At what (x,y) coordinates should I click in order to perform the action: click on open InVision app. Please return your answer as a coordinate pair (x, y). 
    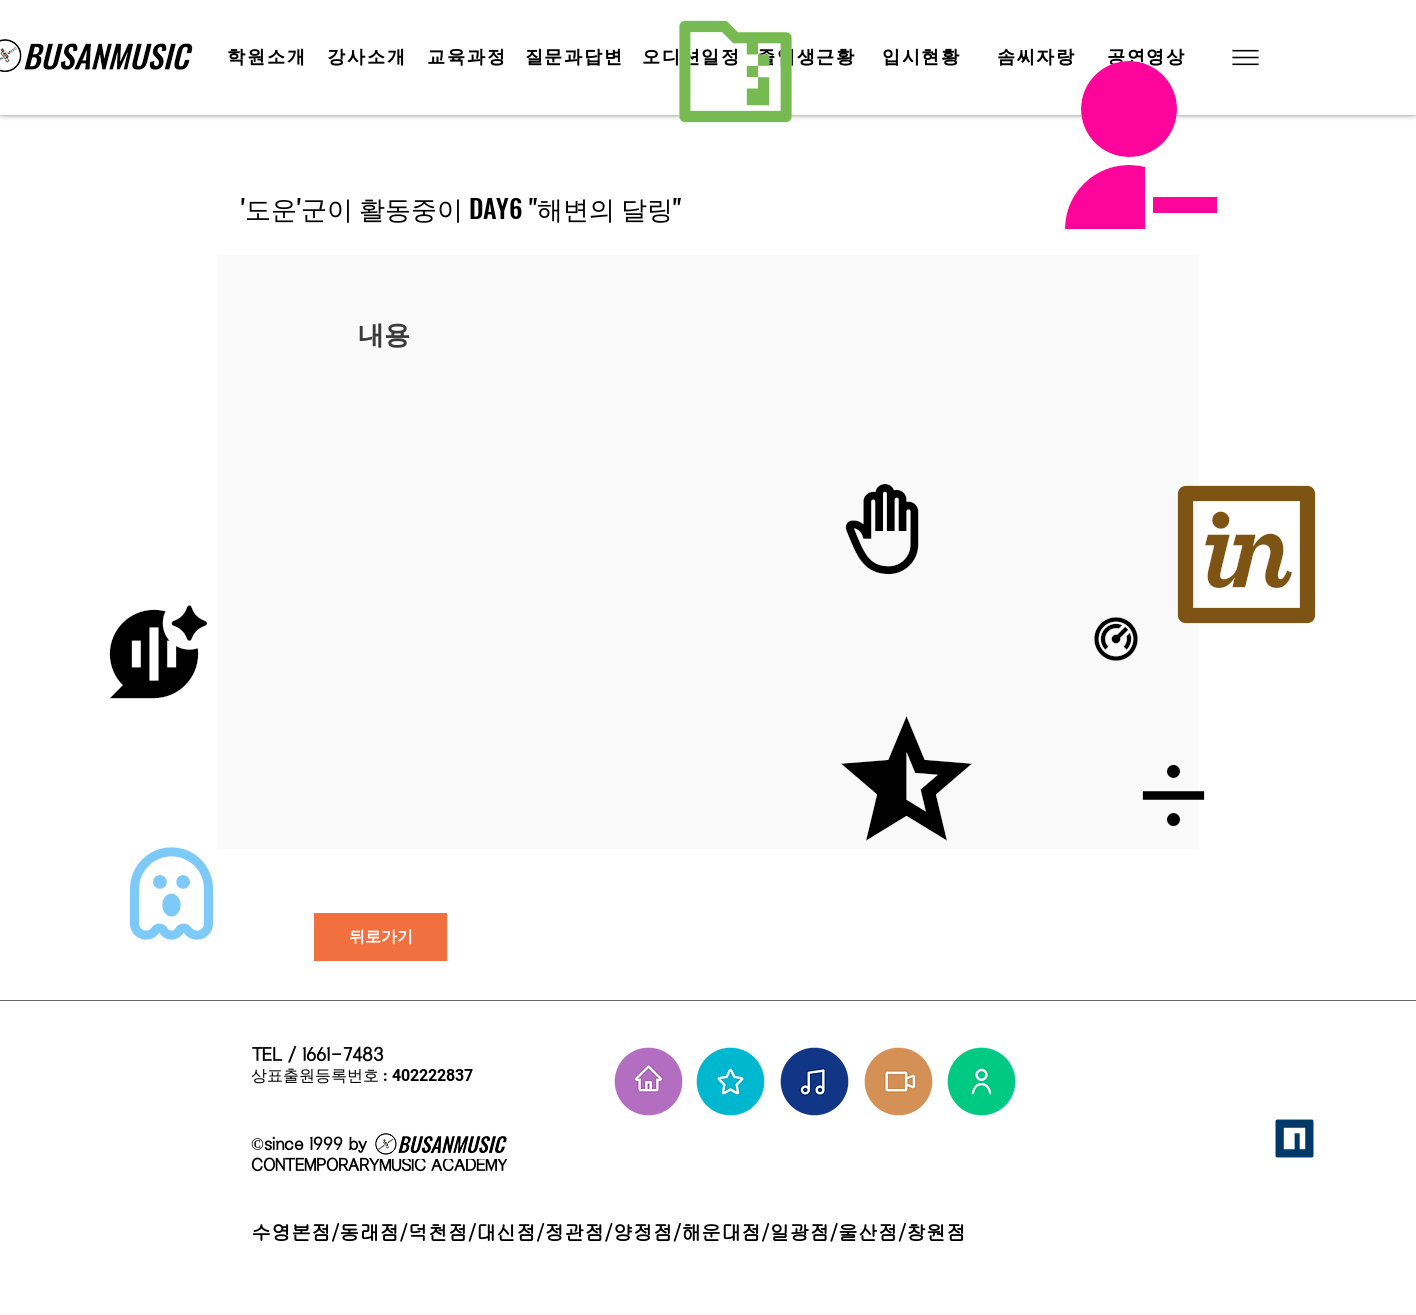
    Looking at the image, I should click on (1246, 554).